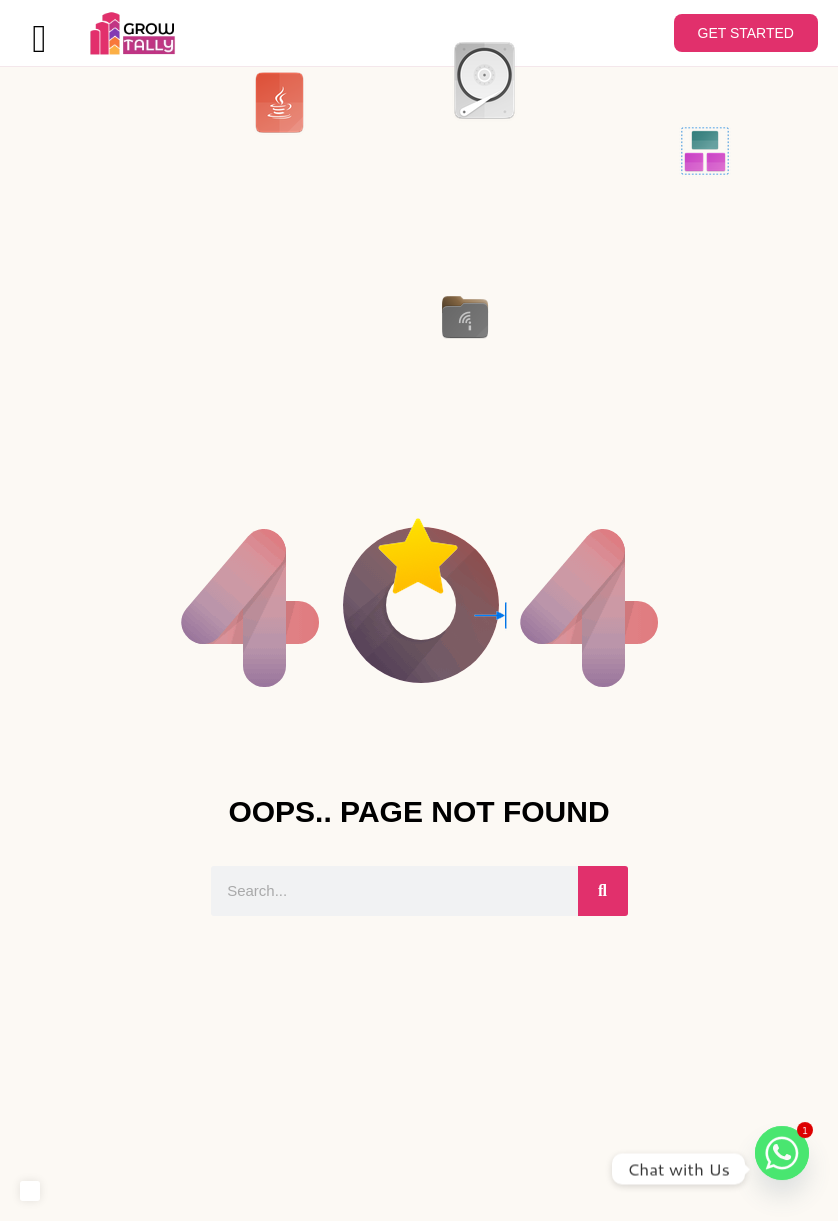 This screenshot has width=838, height=1221. I want to click on select all items in the current view, so click(705, 151).